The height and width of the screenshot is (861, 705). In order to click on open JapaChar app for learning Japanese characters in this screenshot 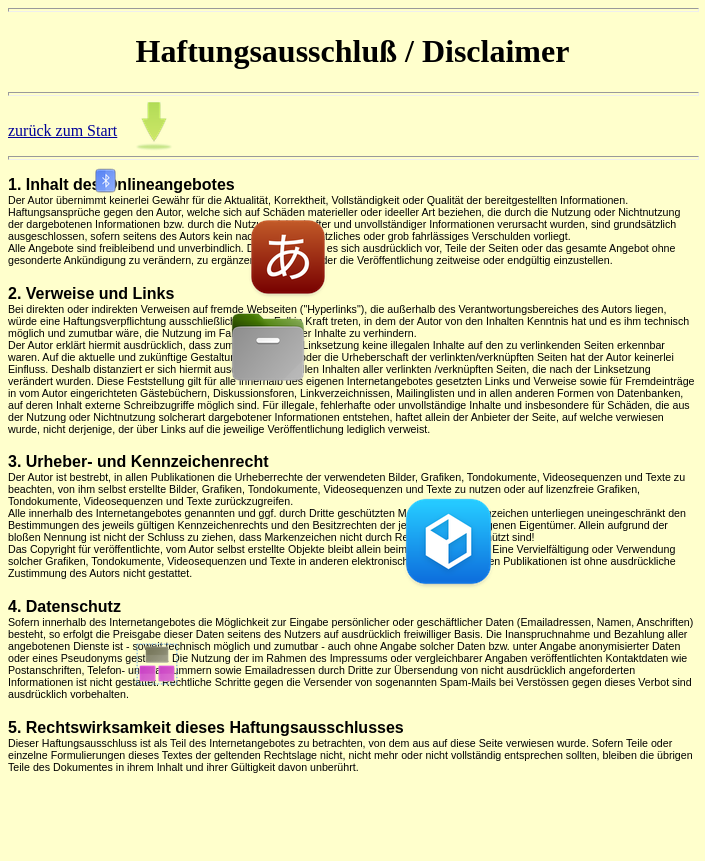, I will do `click(288, 257)`.